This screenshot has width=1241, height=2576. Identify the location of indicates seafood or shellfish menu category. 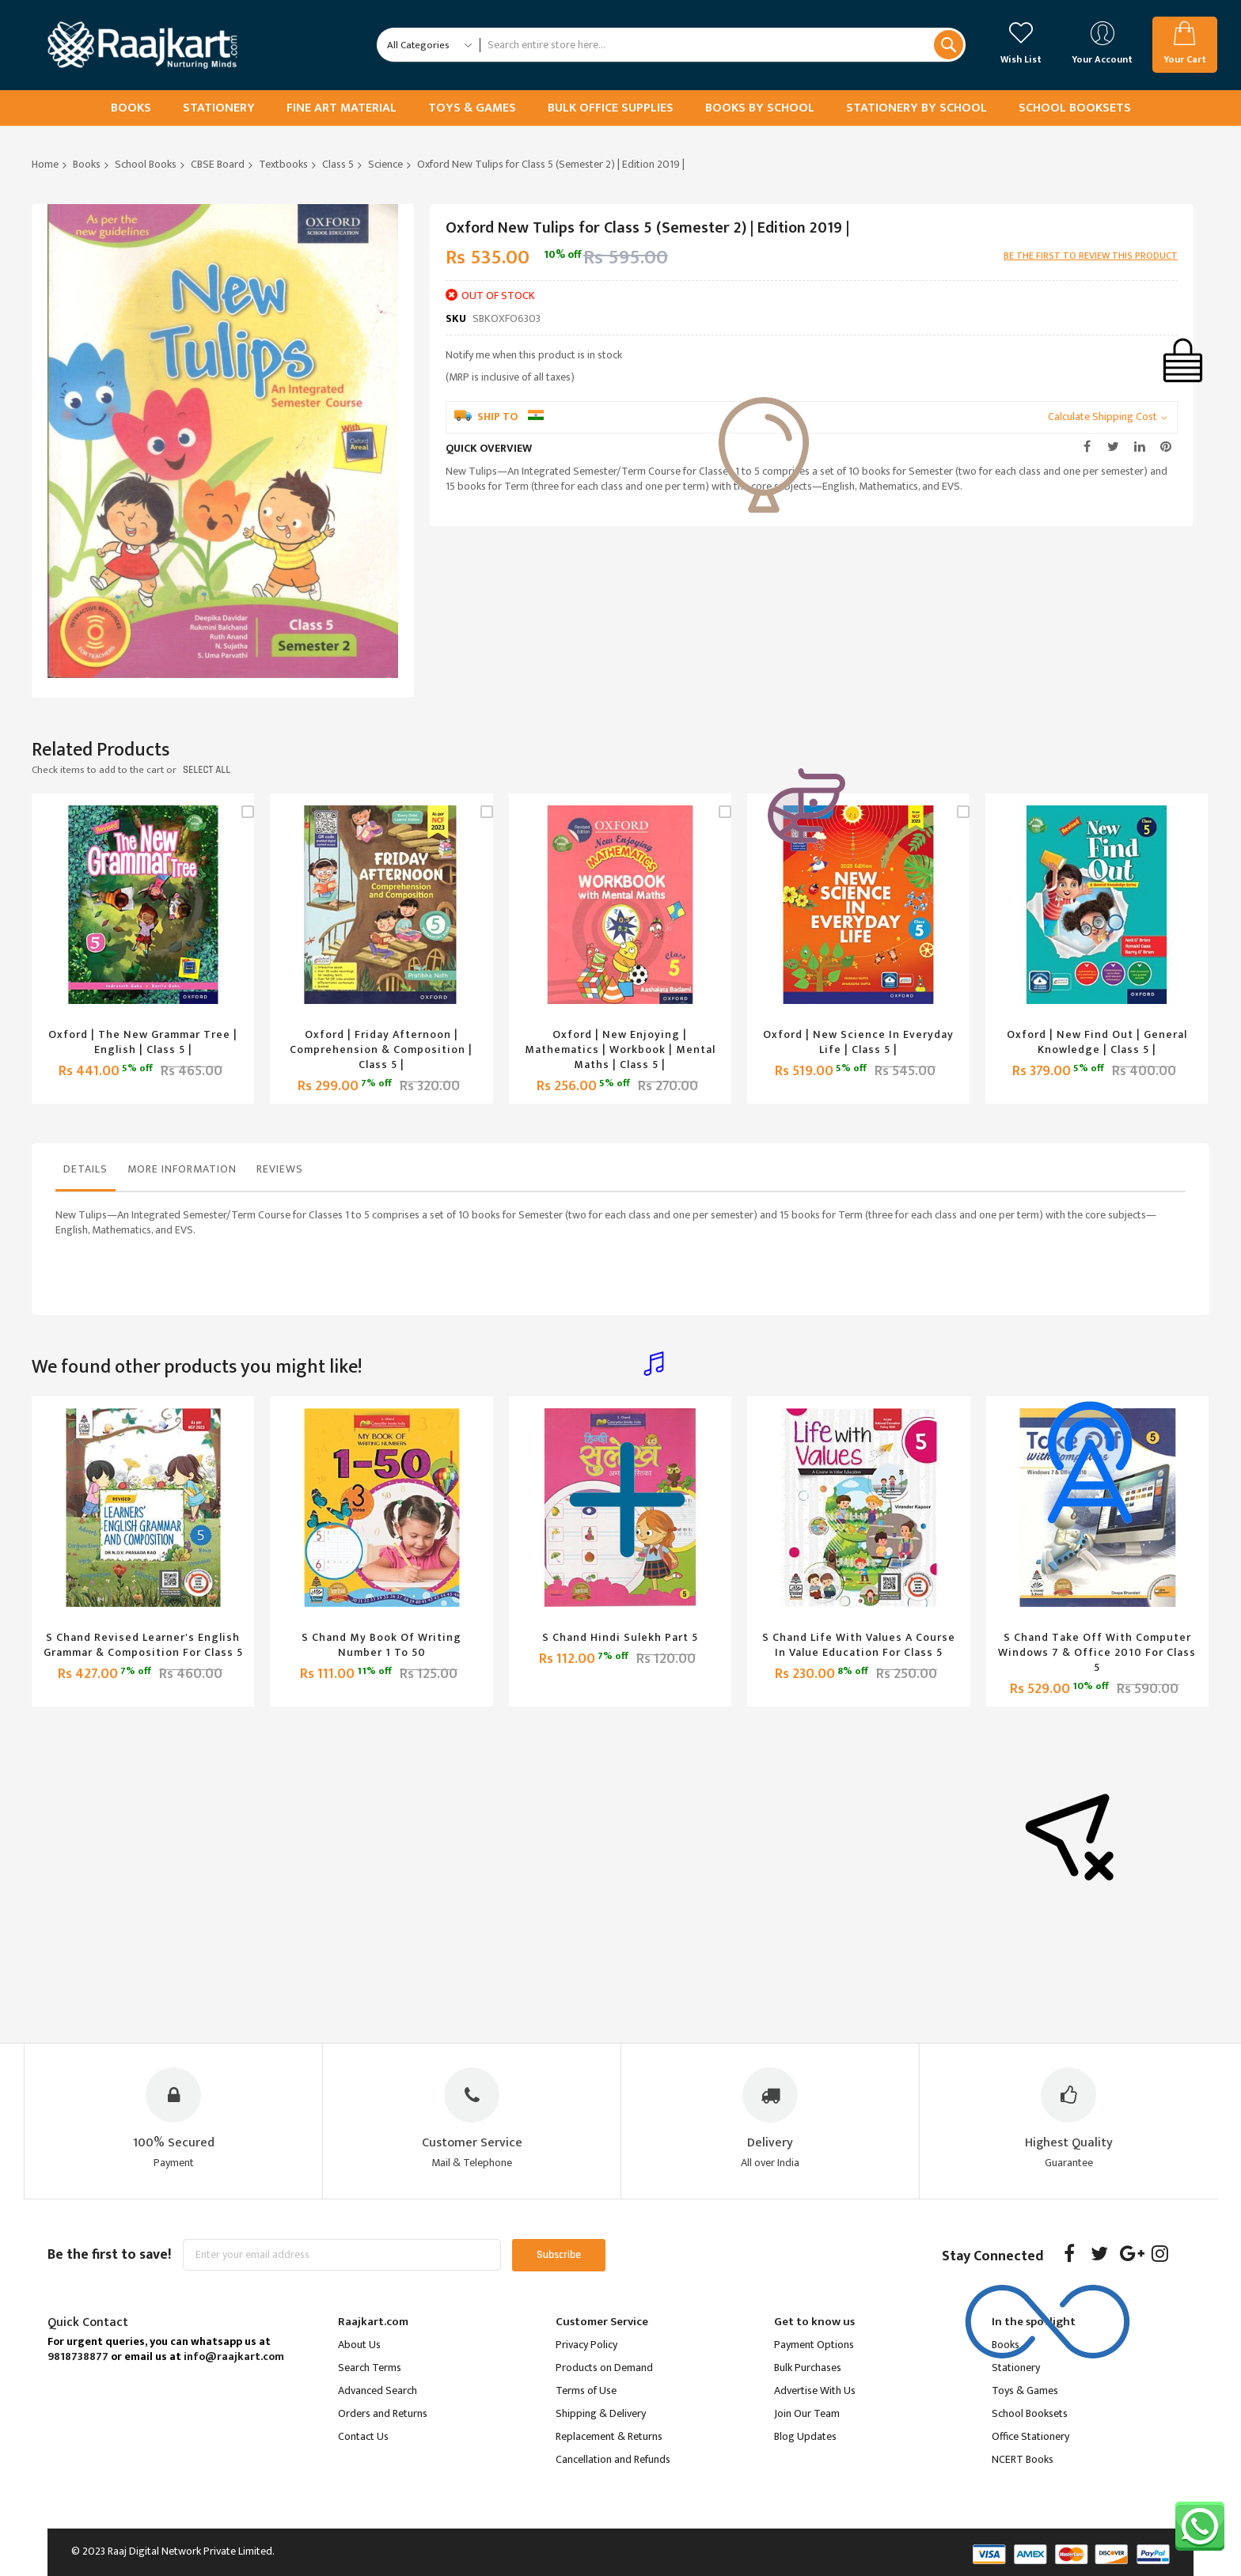
(806, 807).